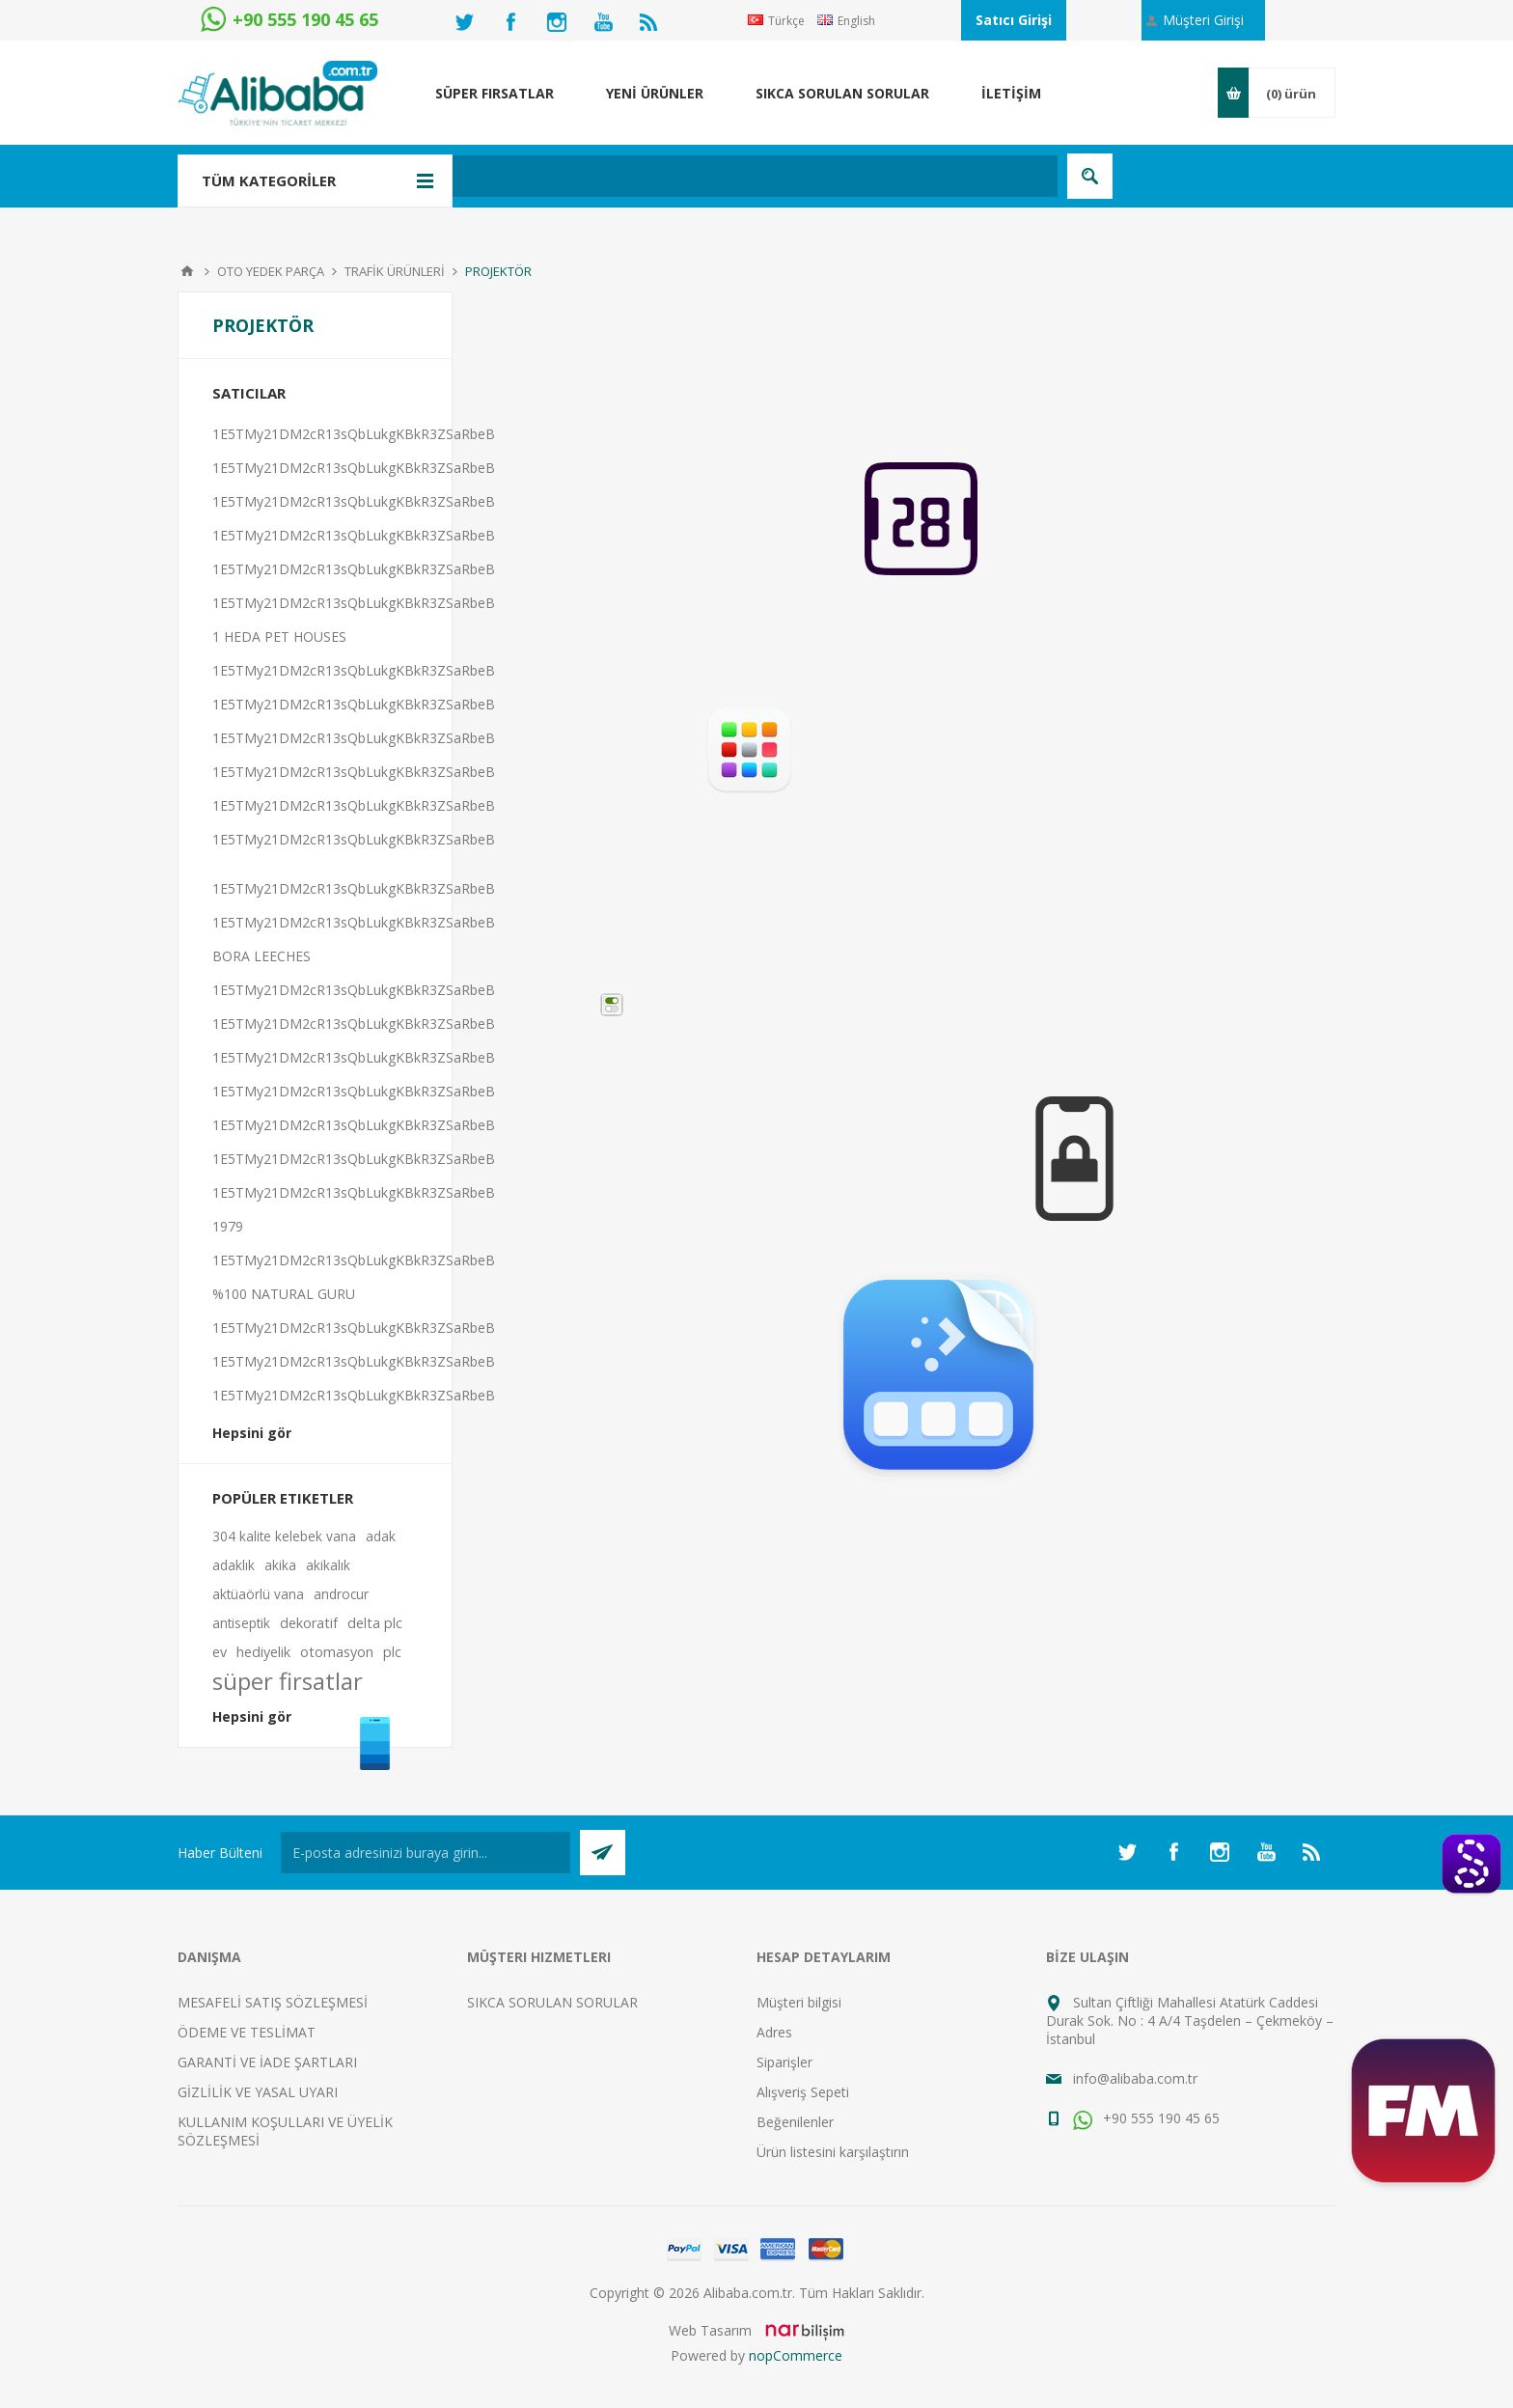 Image resolution: width=1513 pixels, height=2408 pixels. What do you see at coordinates (1472, 1864) in the screenshot?
I see `open Seamly2D pattern drafting application` at bounding box center [1472, 1864].